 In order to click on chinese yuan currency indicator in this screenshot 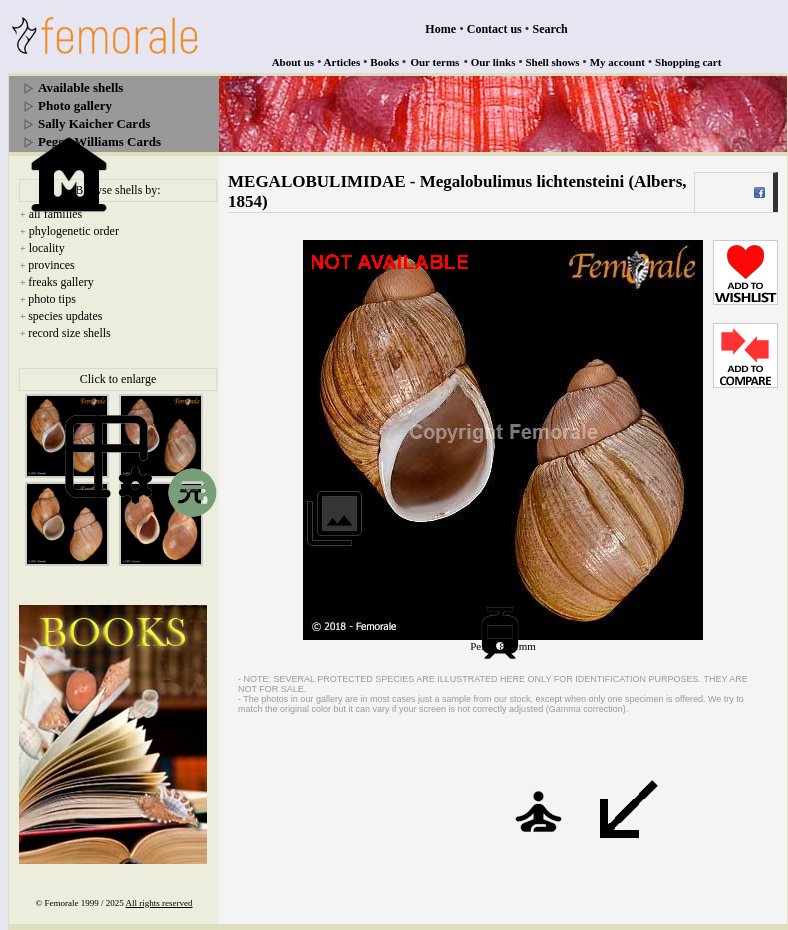, I will do `click(192, 494)`.